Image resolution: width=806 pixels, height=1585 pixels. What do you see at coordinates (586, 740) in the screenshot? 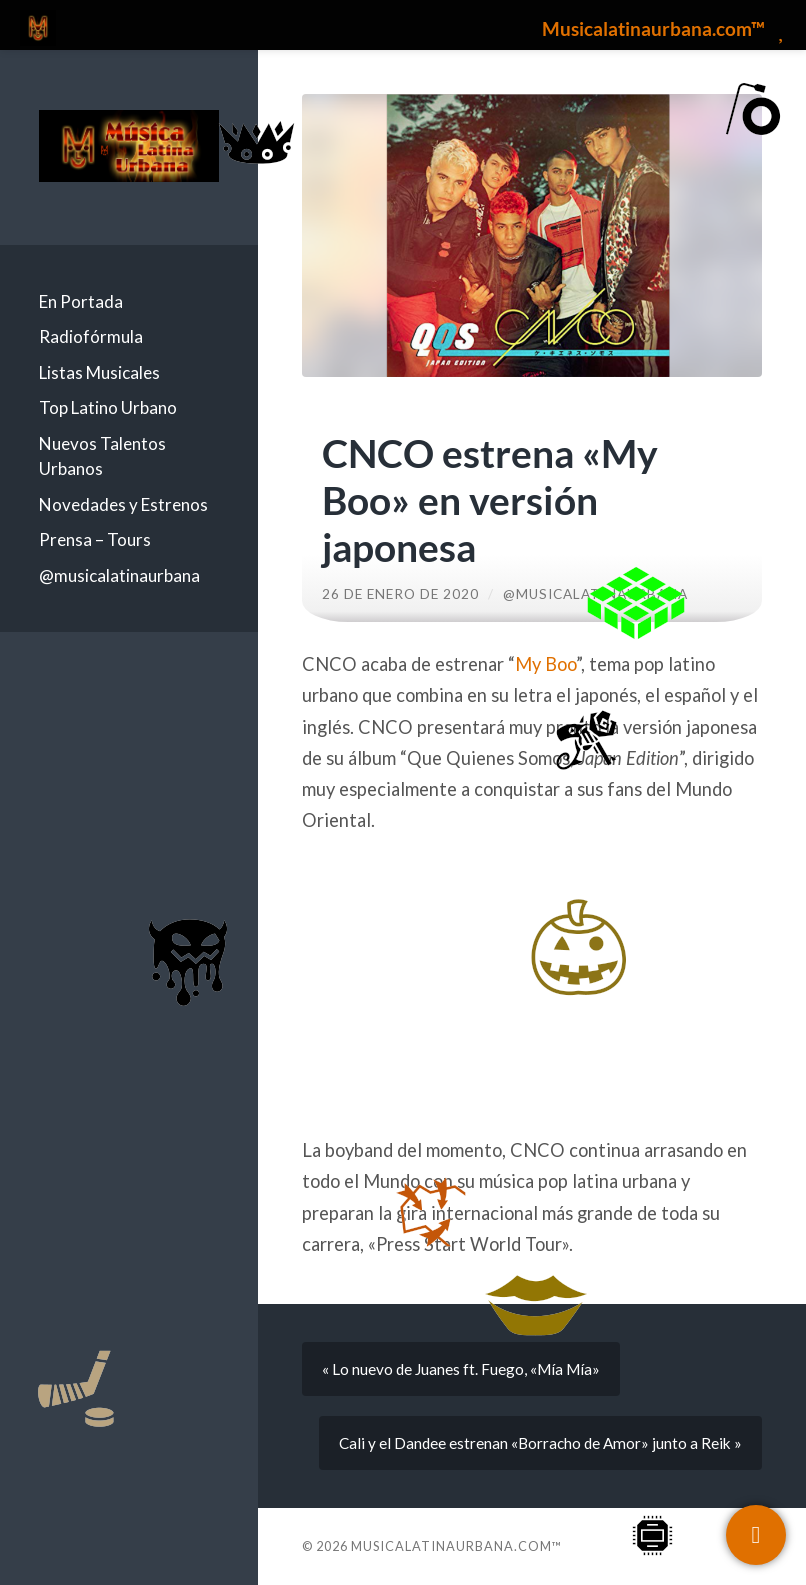
I see `decorative icon representing guns and roses theme` at bounding box center [586, 740].